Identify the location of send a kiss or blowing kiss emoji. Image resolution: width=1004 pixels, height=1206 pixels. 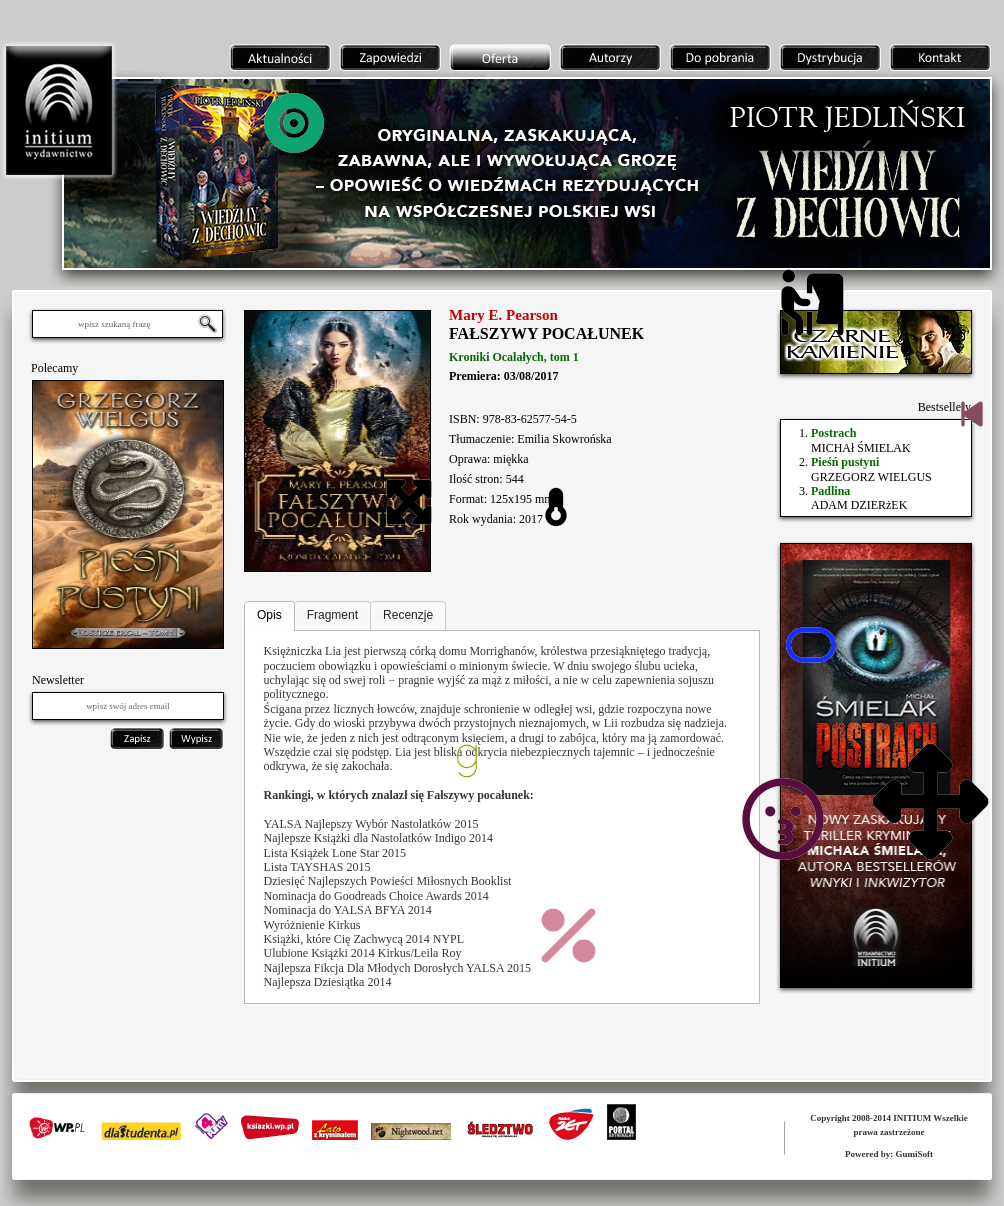
(783, 819).